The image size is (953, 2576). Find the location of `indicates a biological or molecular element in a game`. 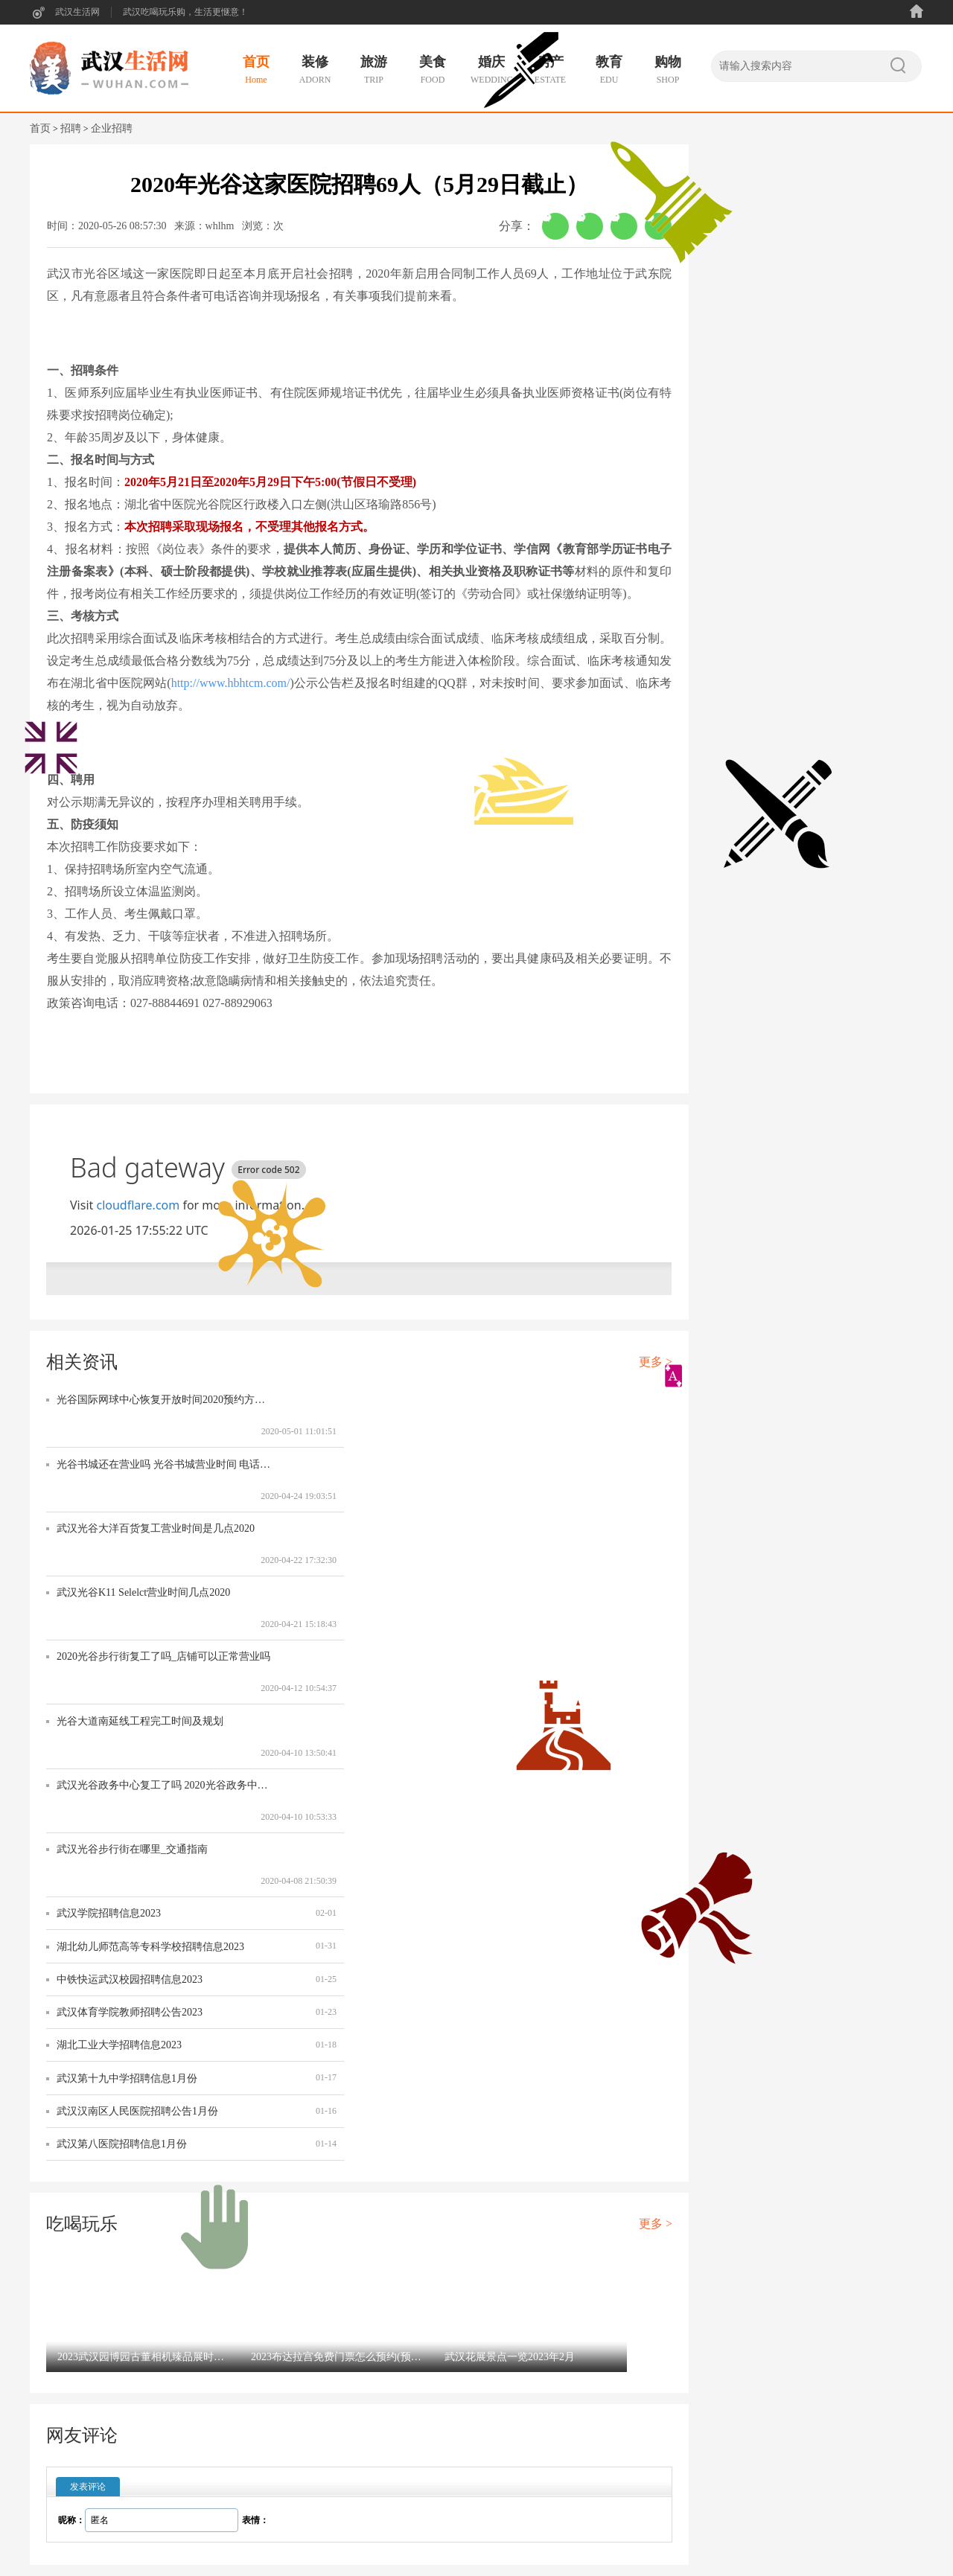

indicates a biological or molecular element in a game is located at coordinates (272, 1233).